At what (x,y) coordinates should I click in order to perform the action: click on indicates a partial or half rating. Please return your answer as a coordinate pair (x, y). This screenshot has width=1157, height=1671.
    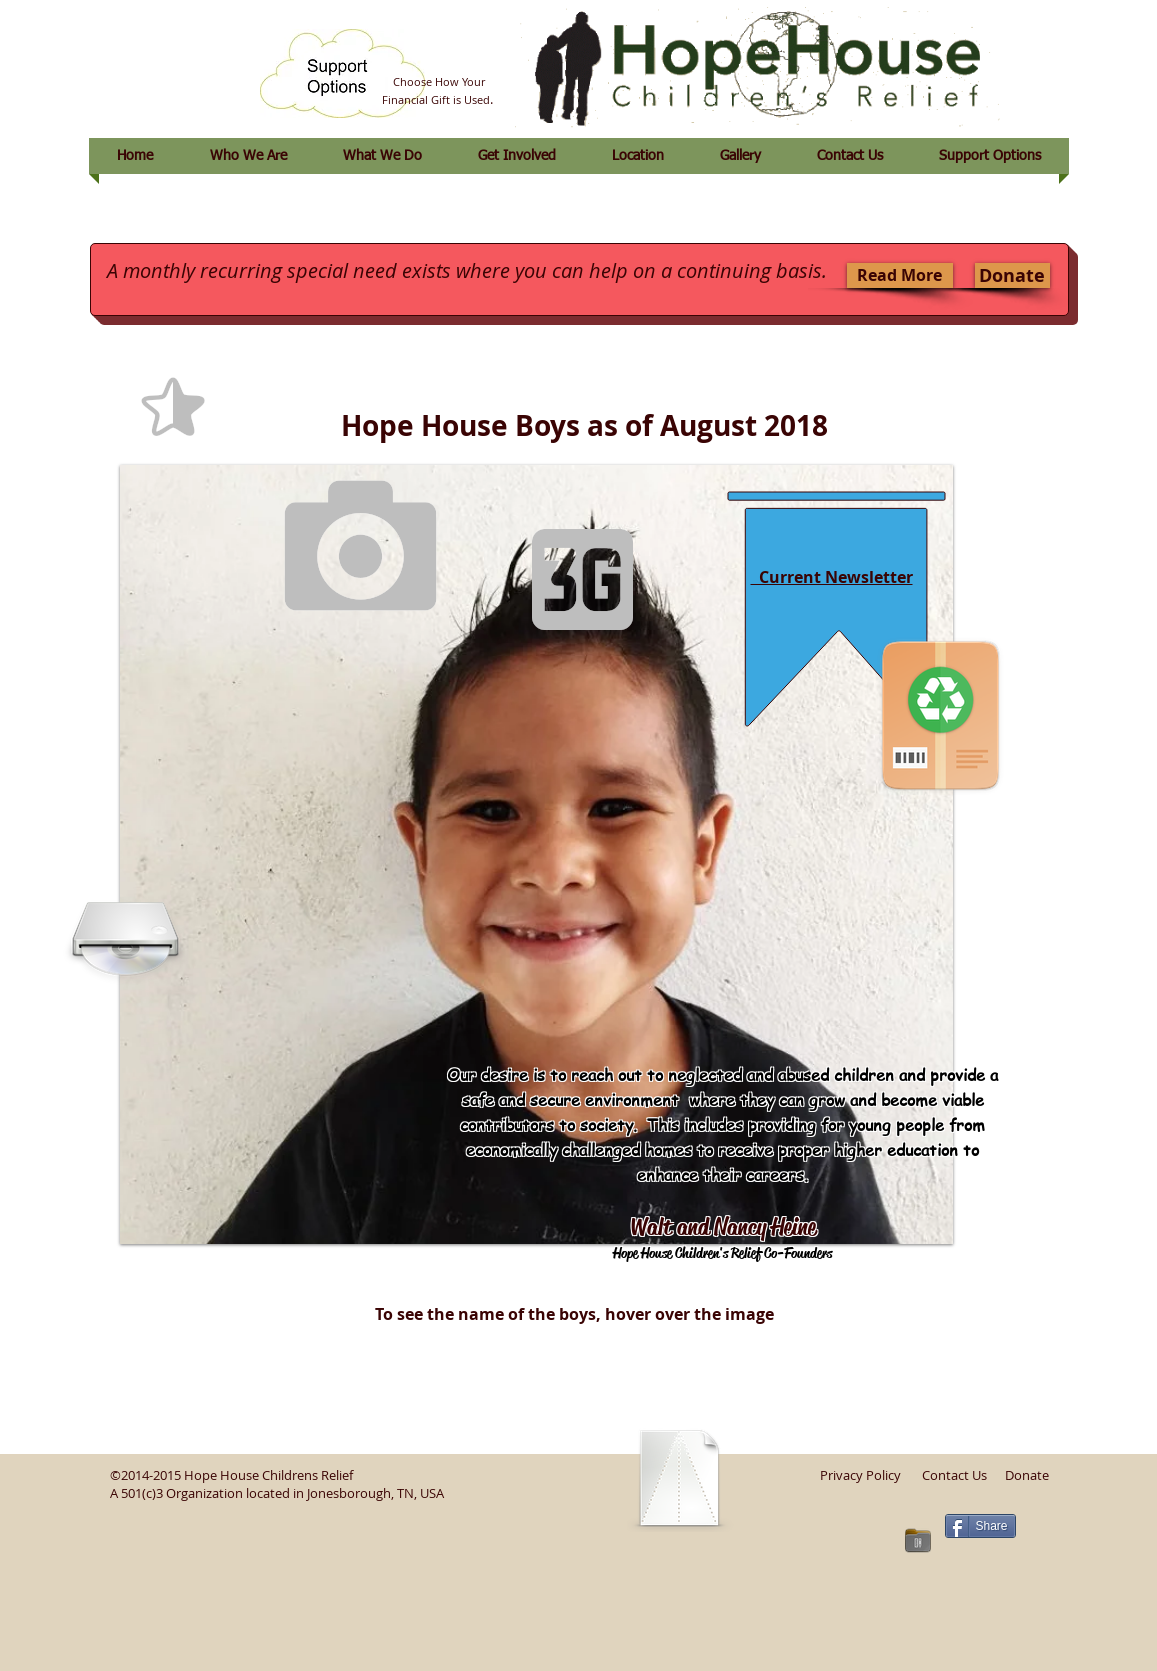
    Looking at the image, I should click on (173, 409).